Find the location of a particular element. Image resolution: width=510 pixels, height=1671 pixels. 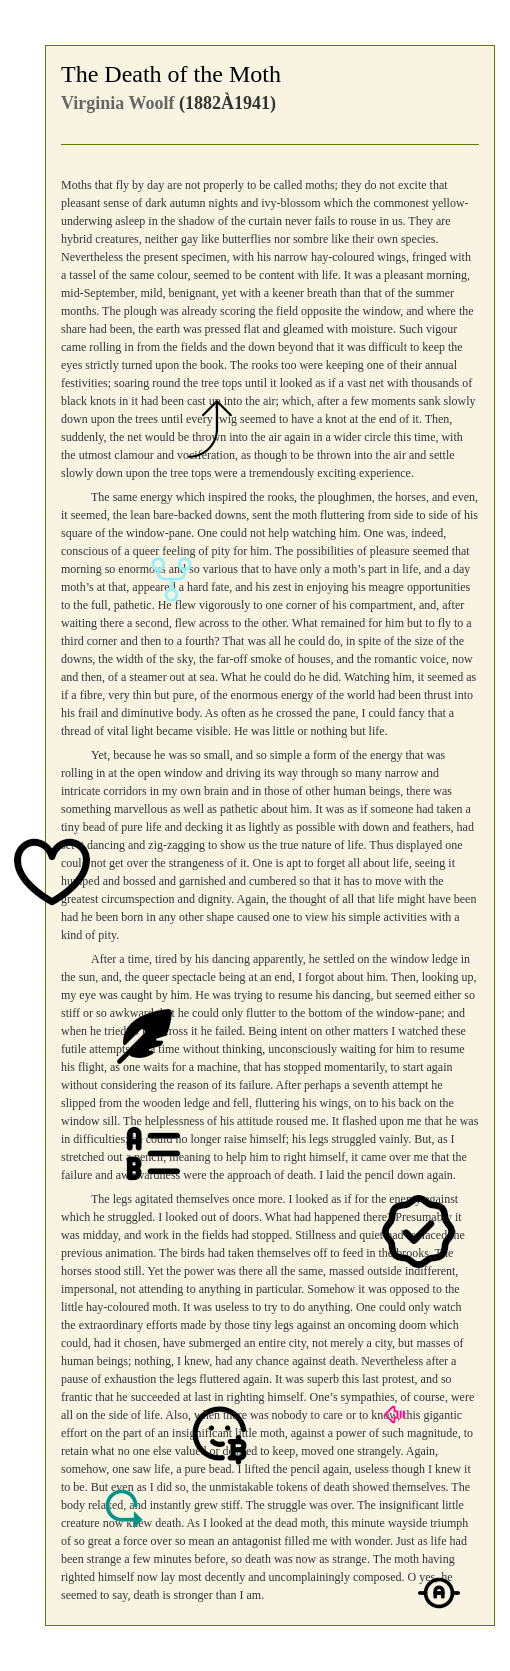

fork this repository is located at coordinates (171, 579).